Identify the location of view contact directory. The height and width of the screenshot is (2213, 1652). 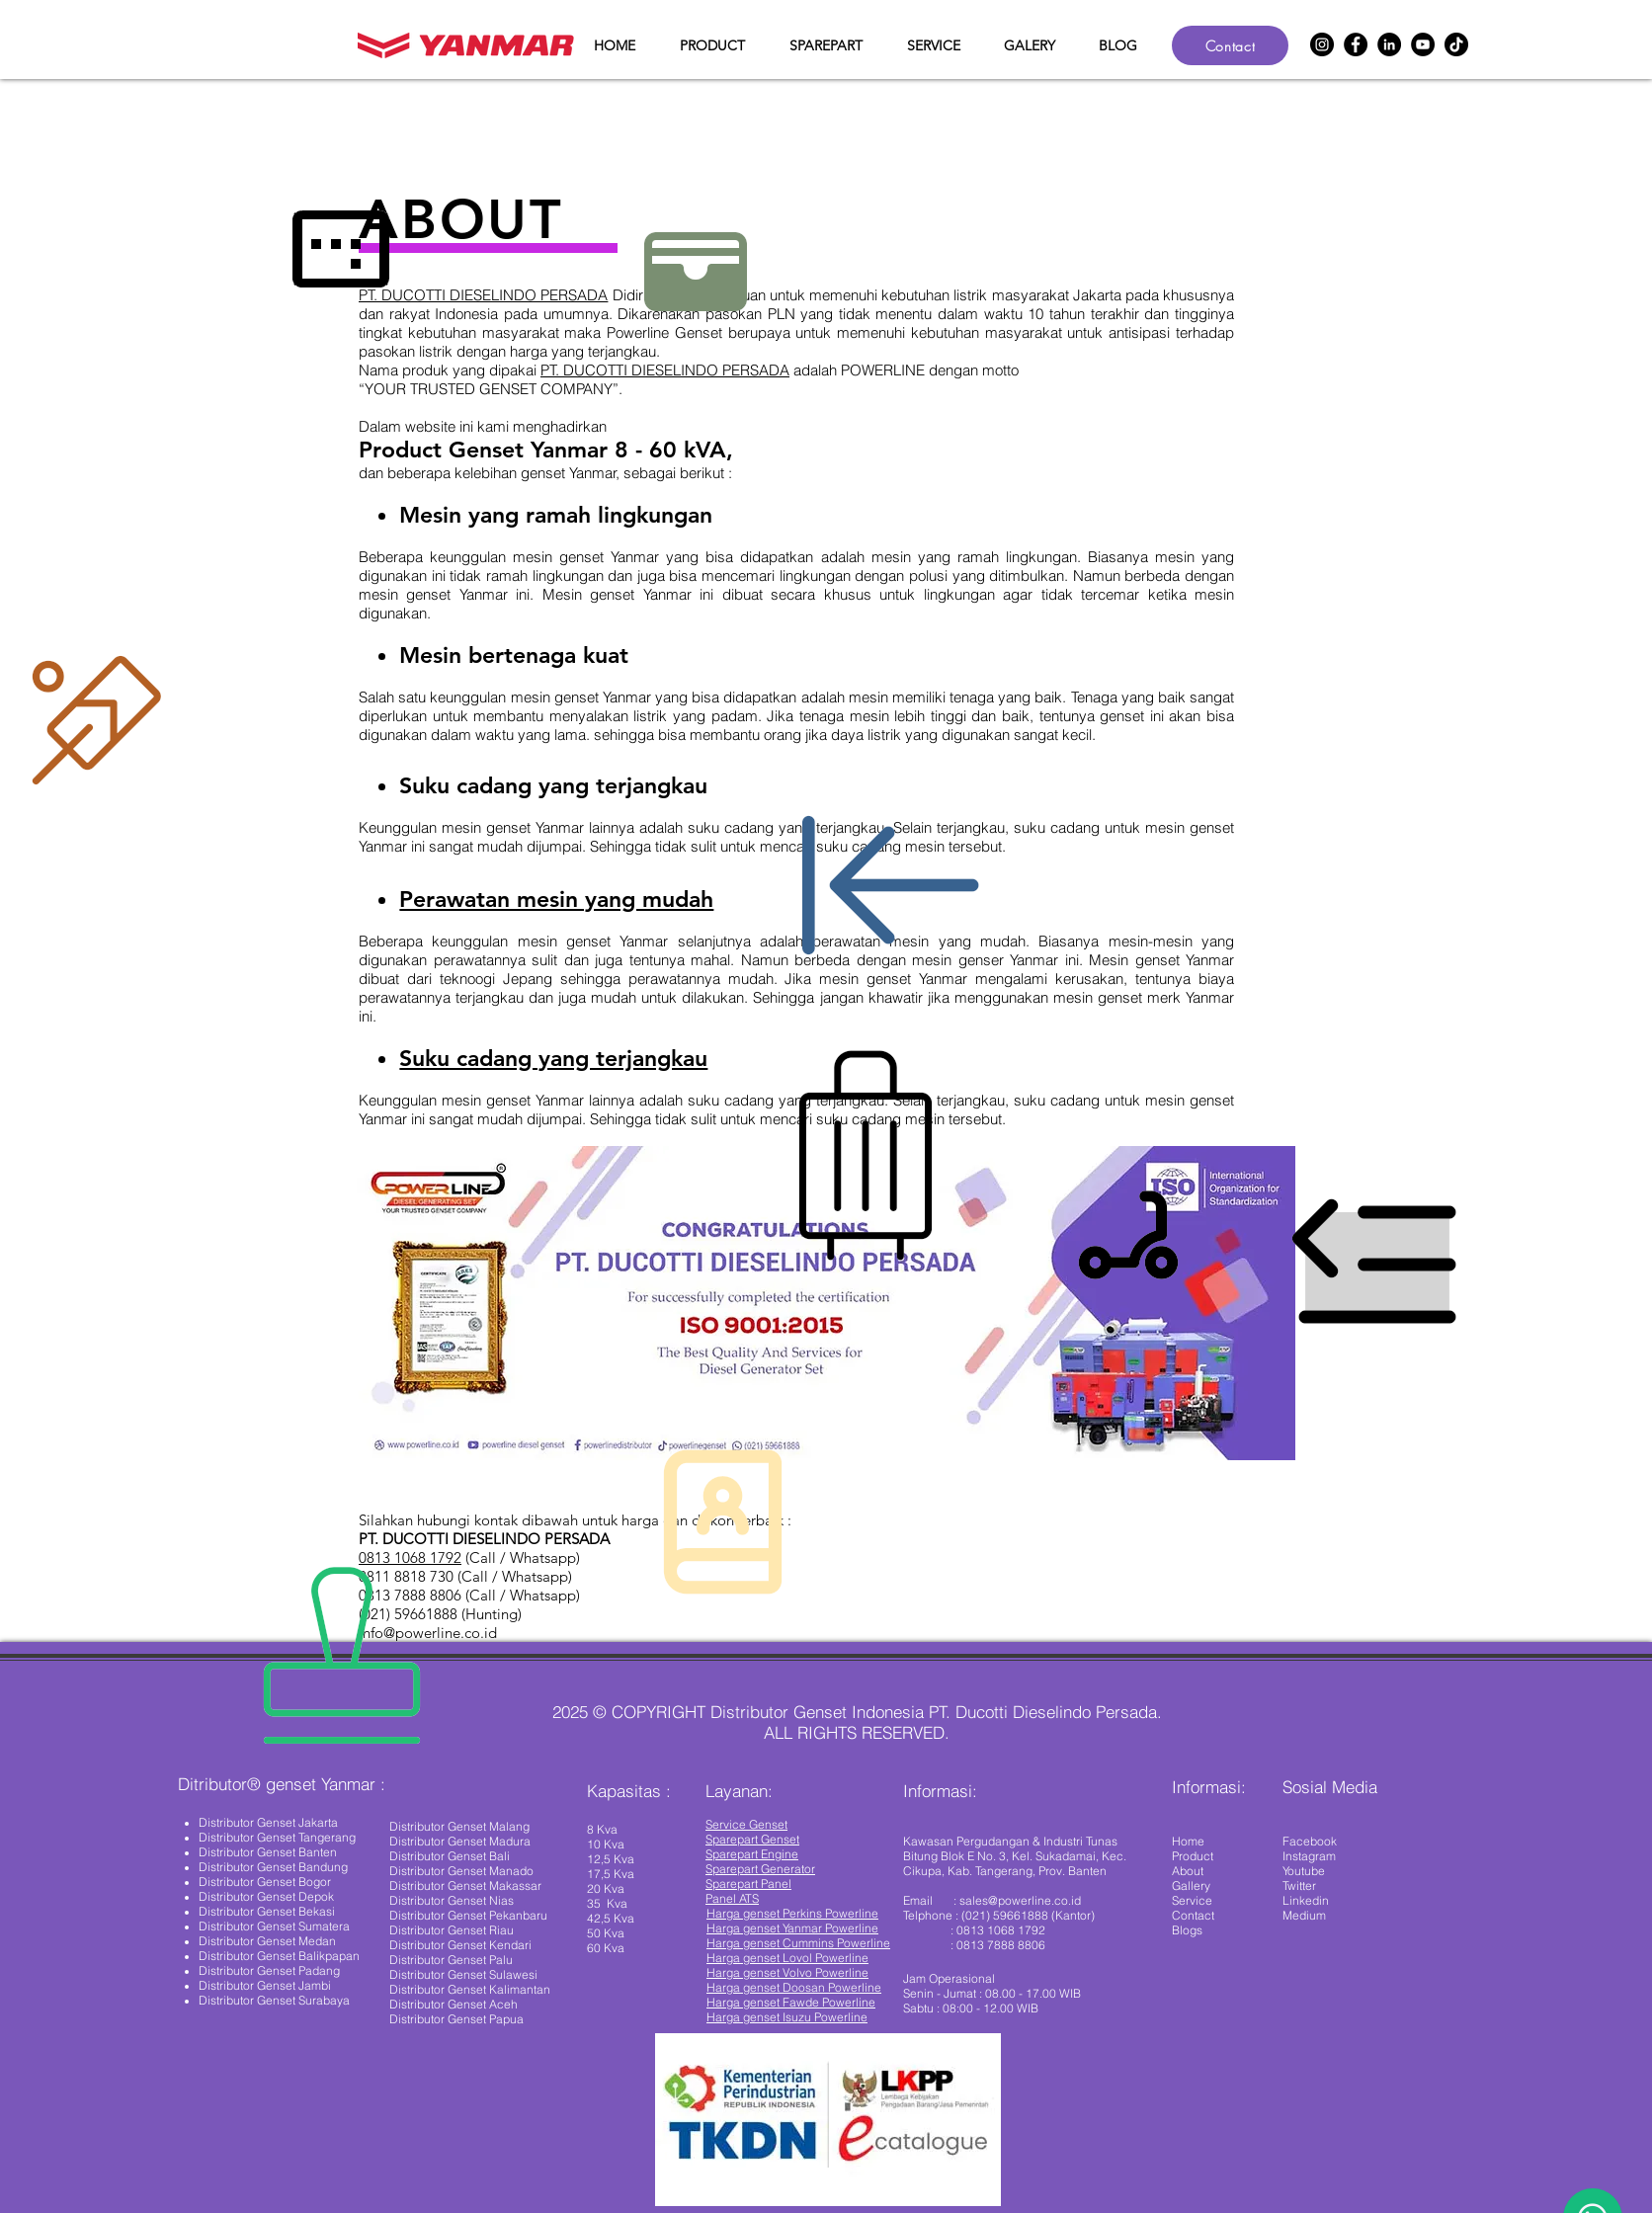
(722, 1521).